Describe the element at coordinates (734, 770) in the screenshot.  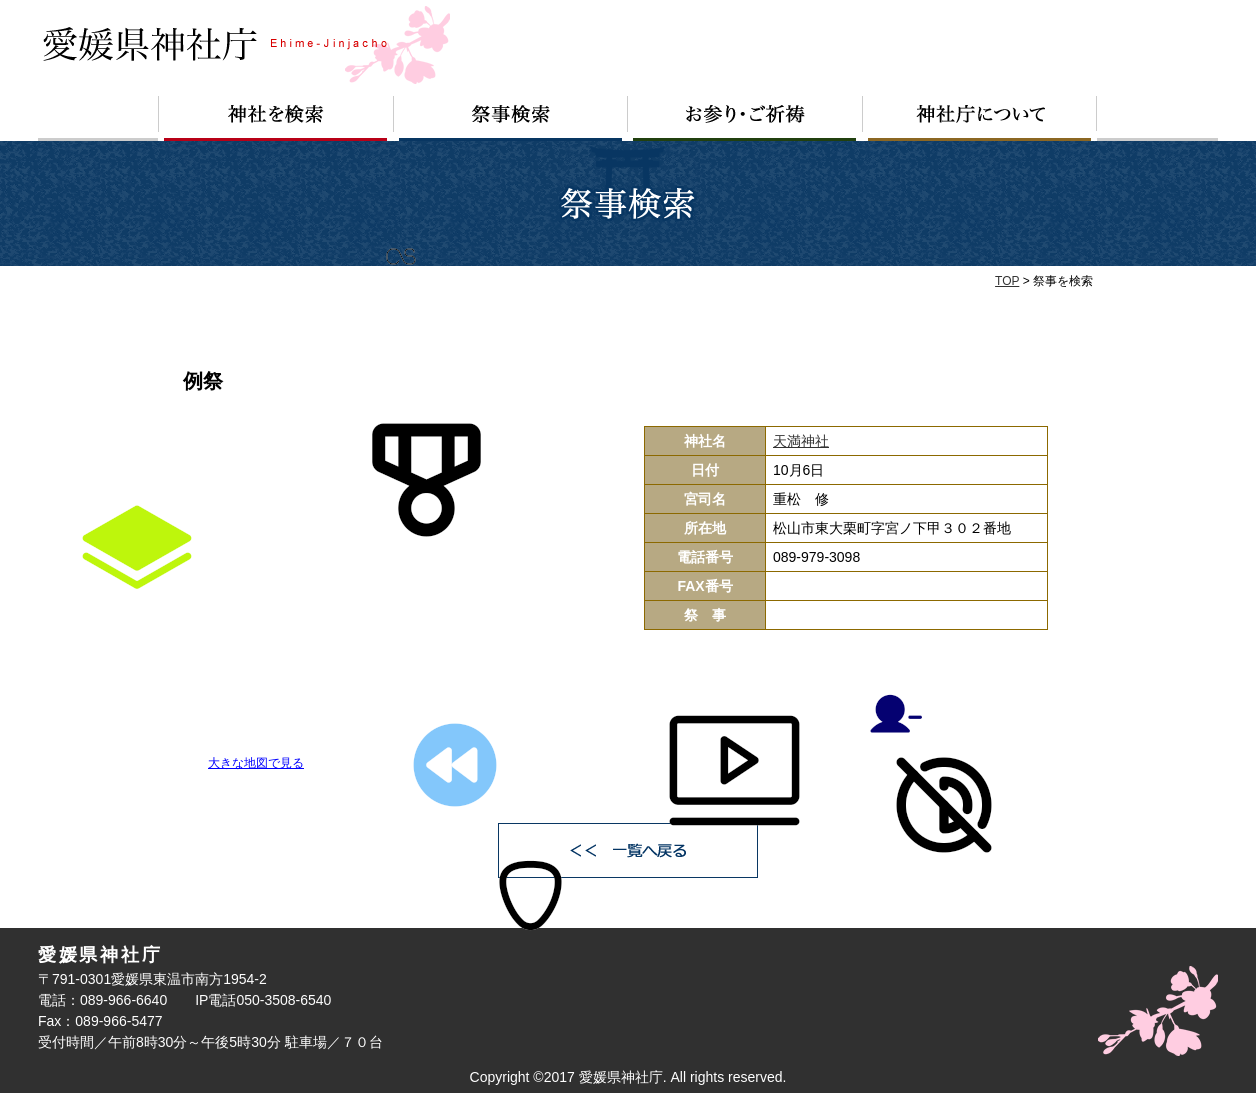
I see `play or watch a video` at that location.